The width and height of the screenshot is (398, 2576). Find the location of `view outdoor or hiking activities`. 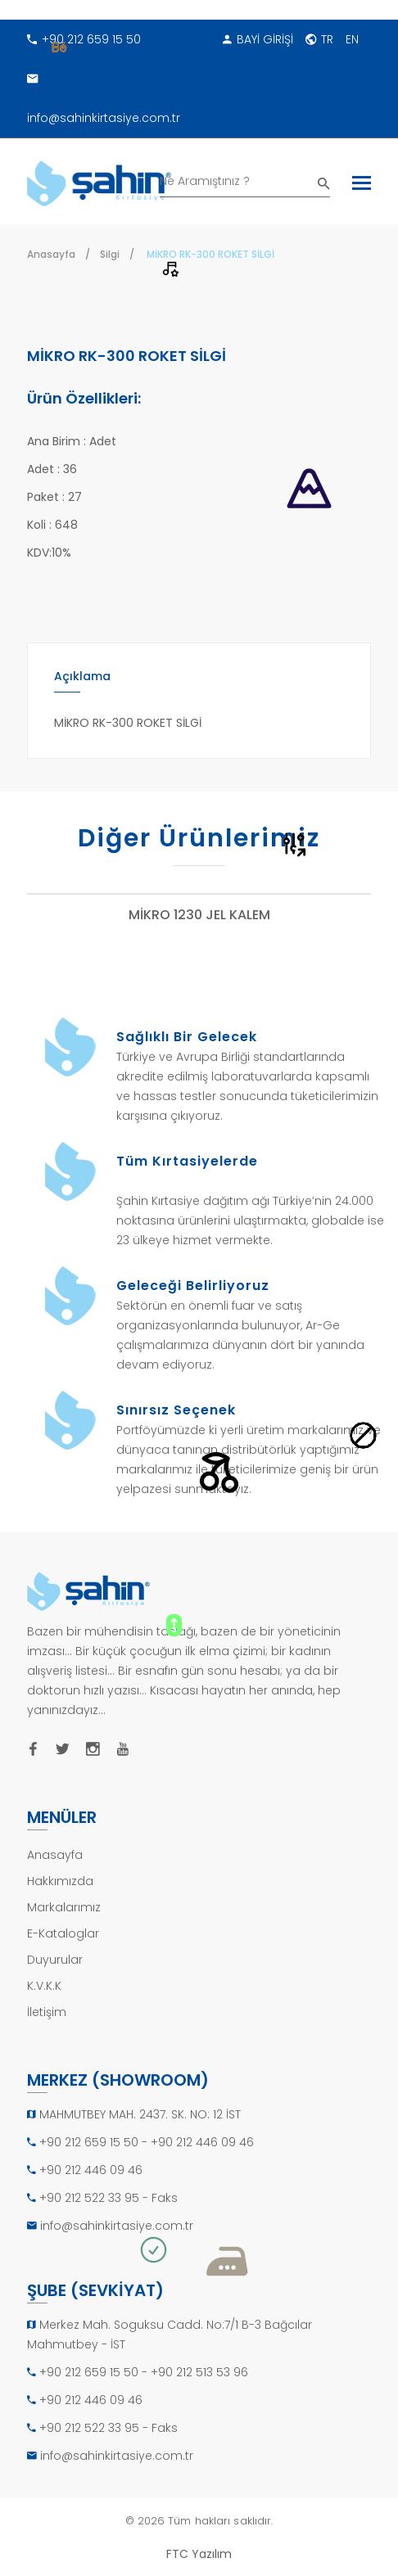

view outdoor or hiking activities is located at coordinates (309, 488).